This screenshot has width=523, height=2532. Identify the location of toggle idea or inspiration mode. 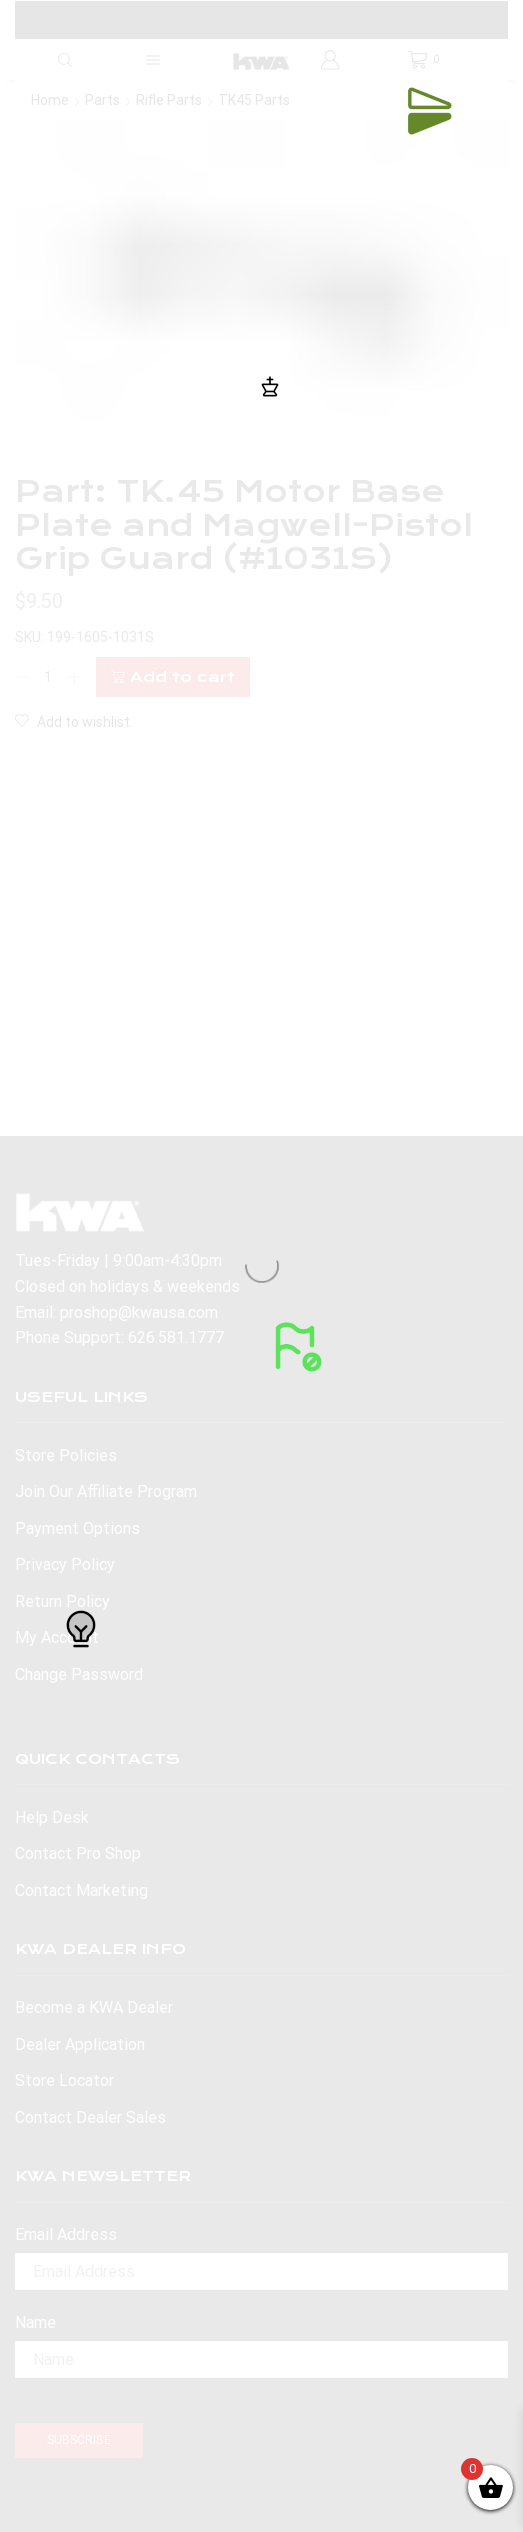
(81, 1629).